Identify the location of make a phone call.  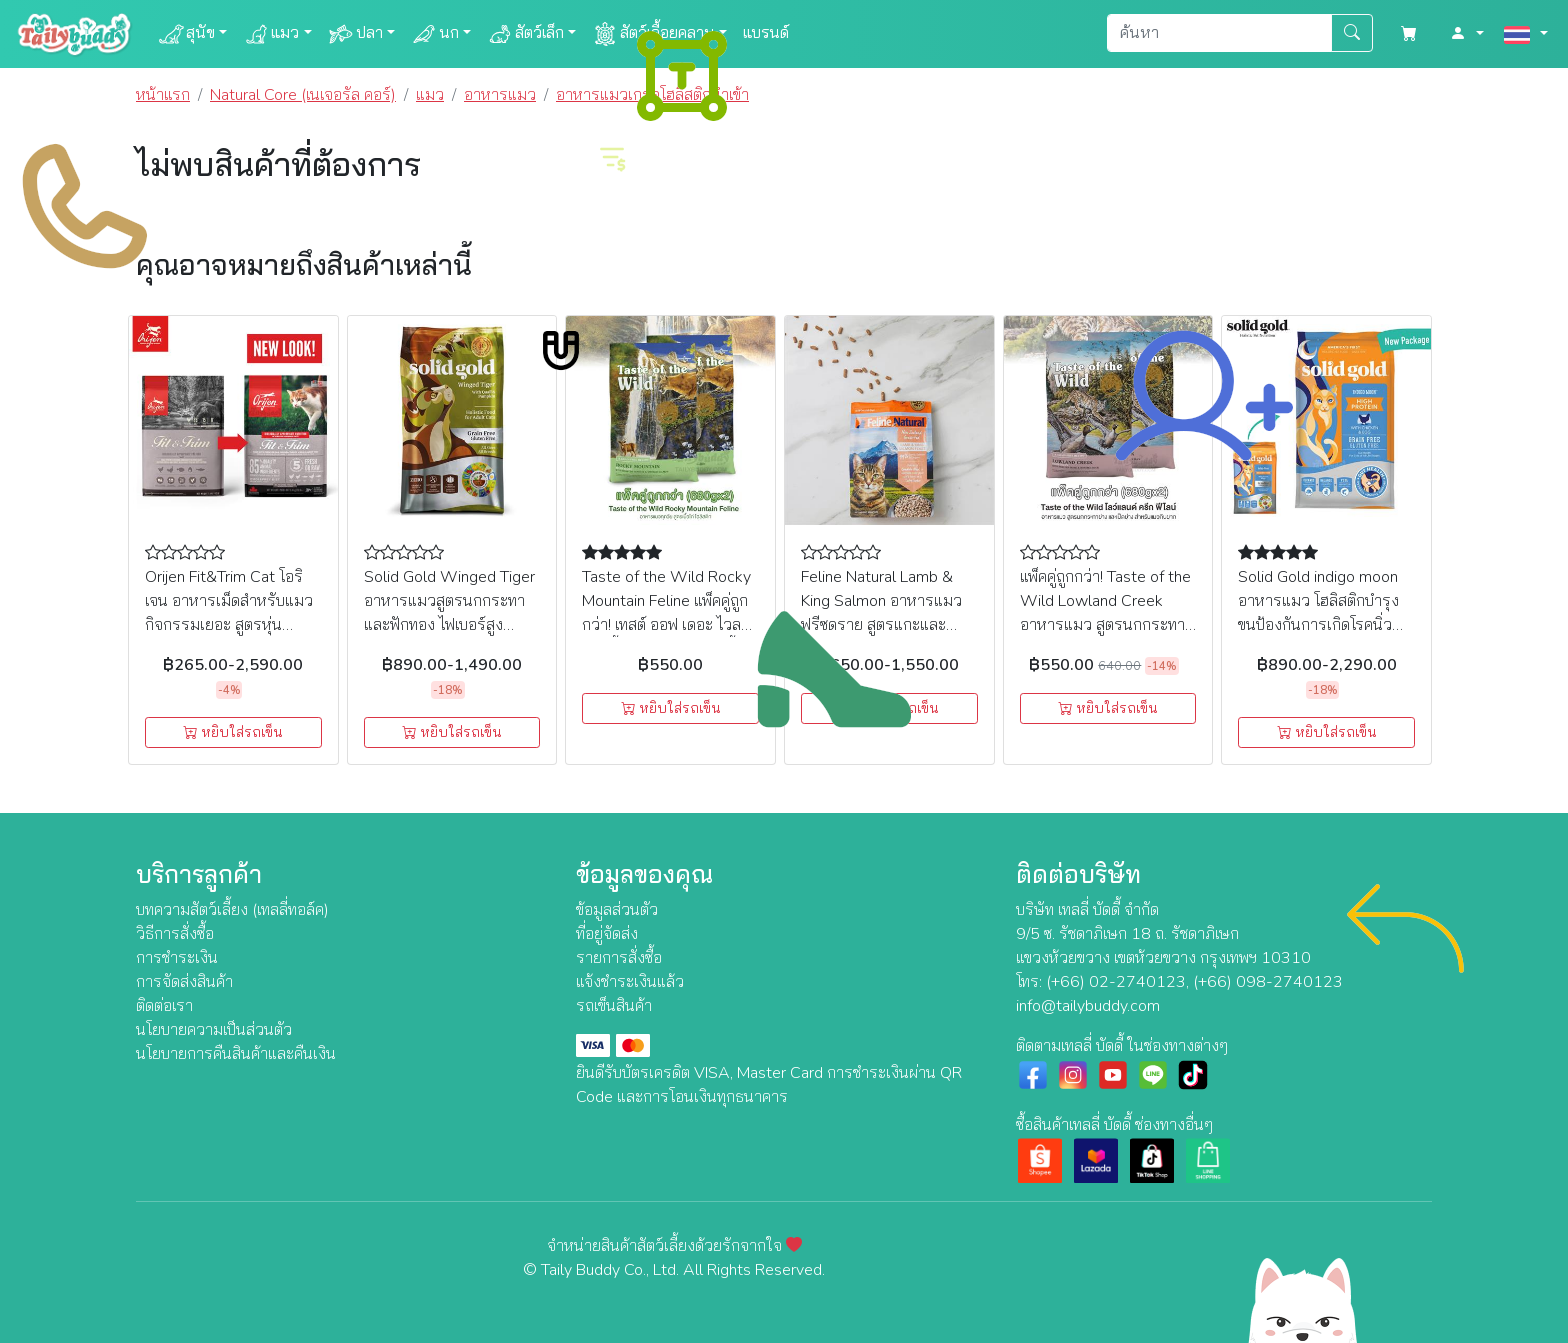
(82, 208).